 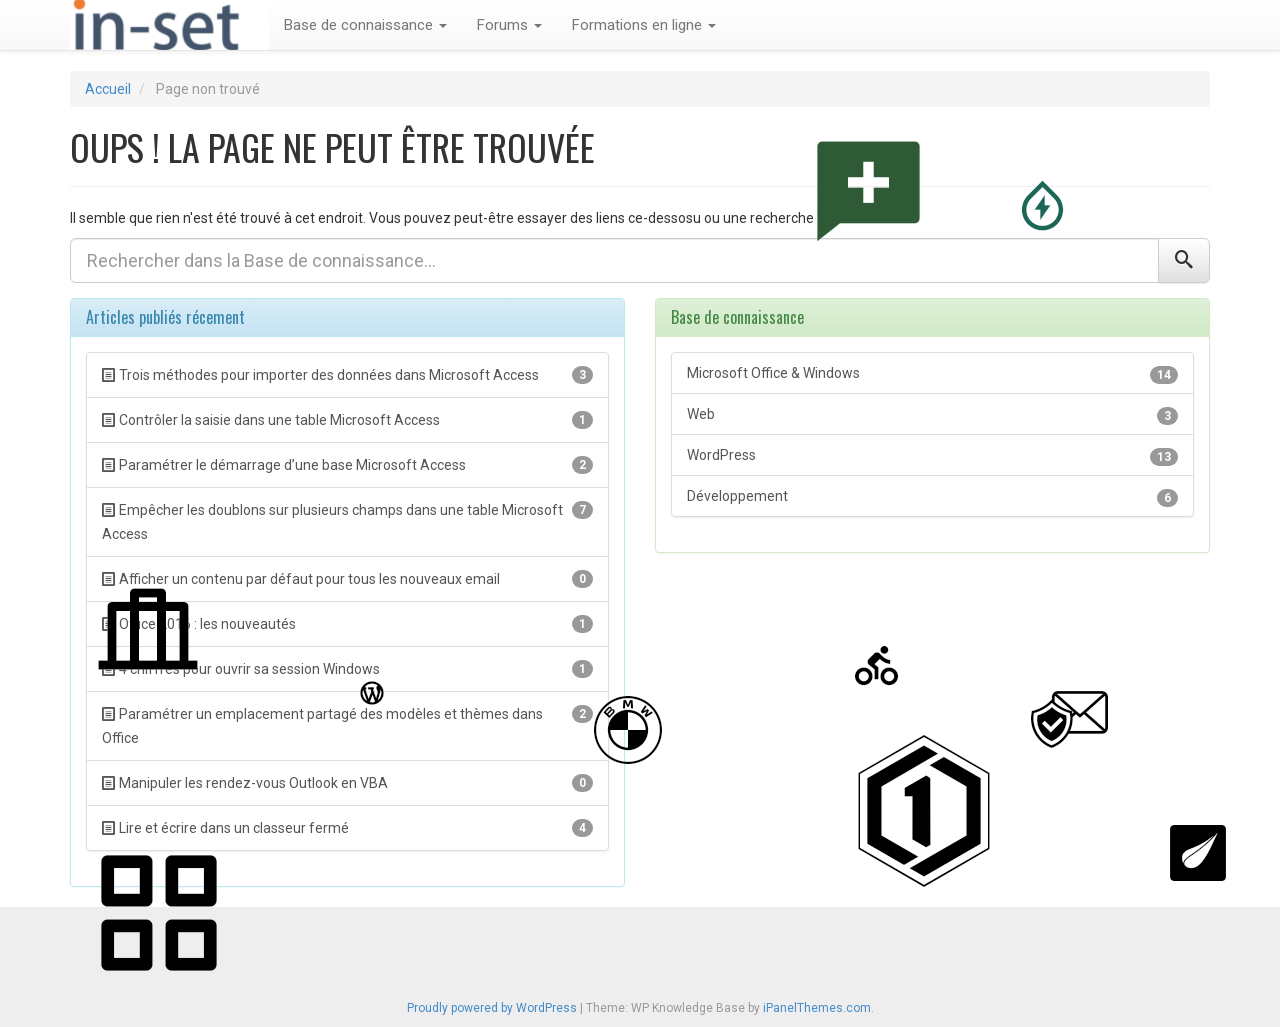 I want to click on access app grid or menu, so click(x=159, y=913).